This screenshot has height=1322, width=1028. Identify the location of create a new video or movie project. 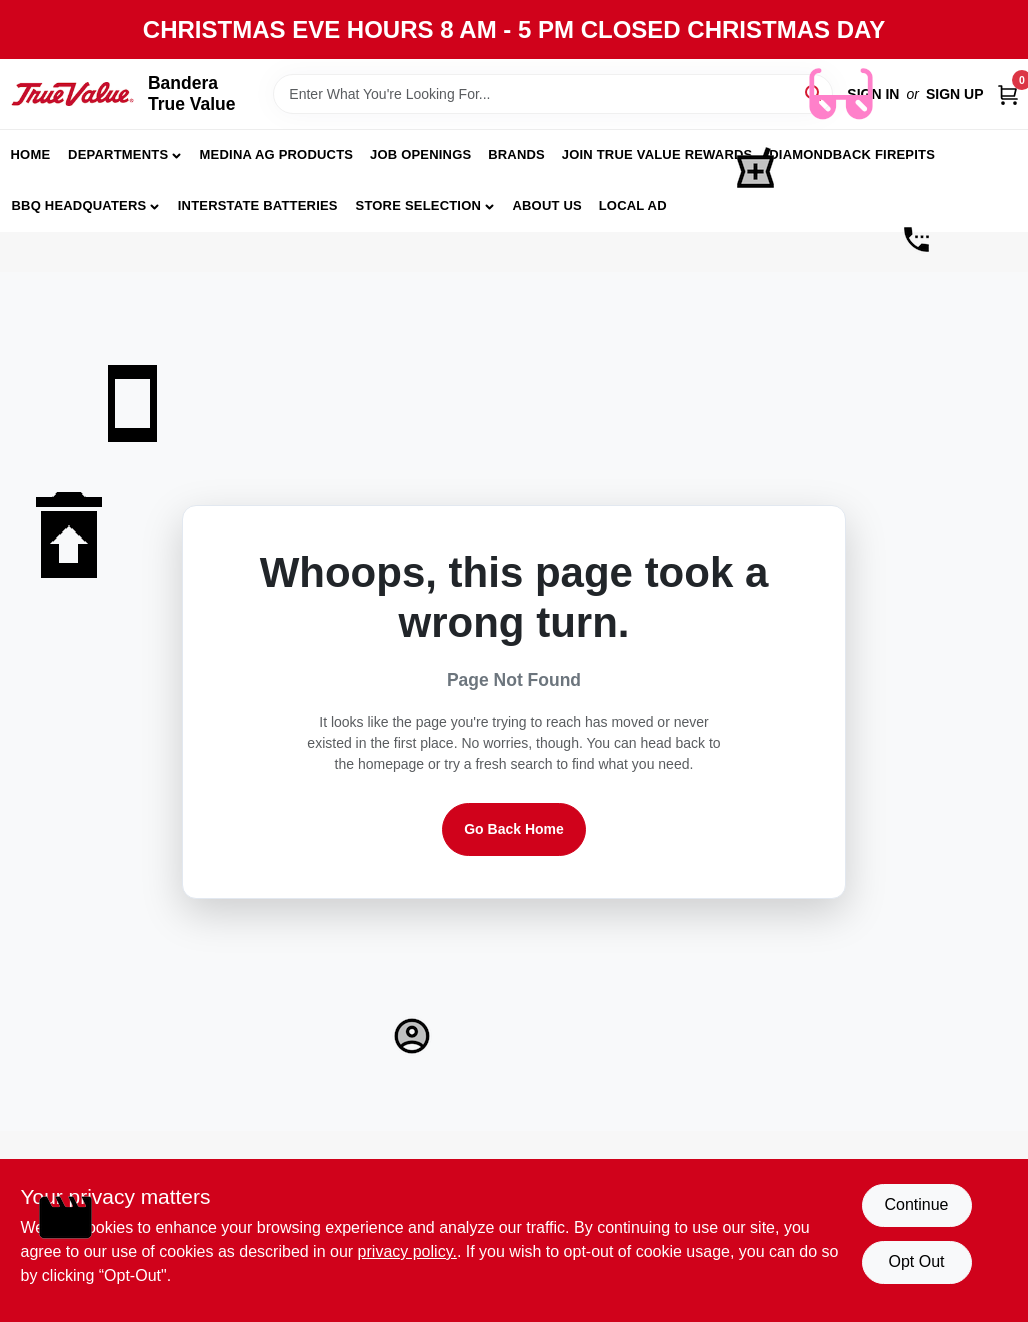
(65, 1217).